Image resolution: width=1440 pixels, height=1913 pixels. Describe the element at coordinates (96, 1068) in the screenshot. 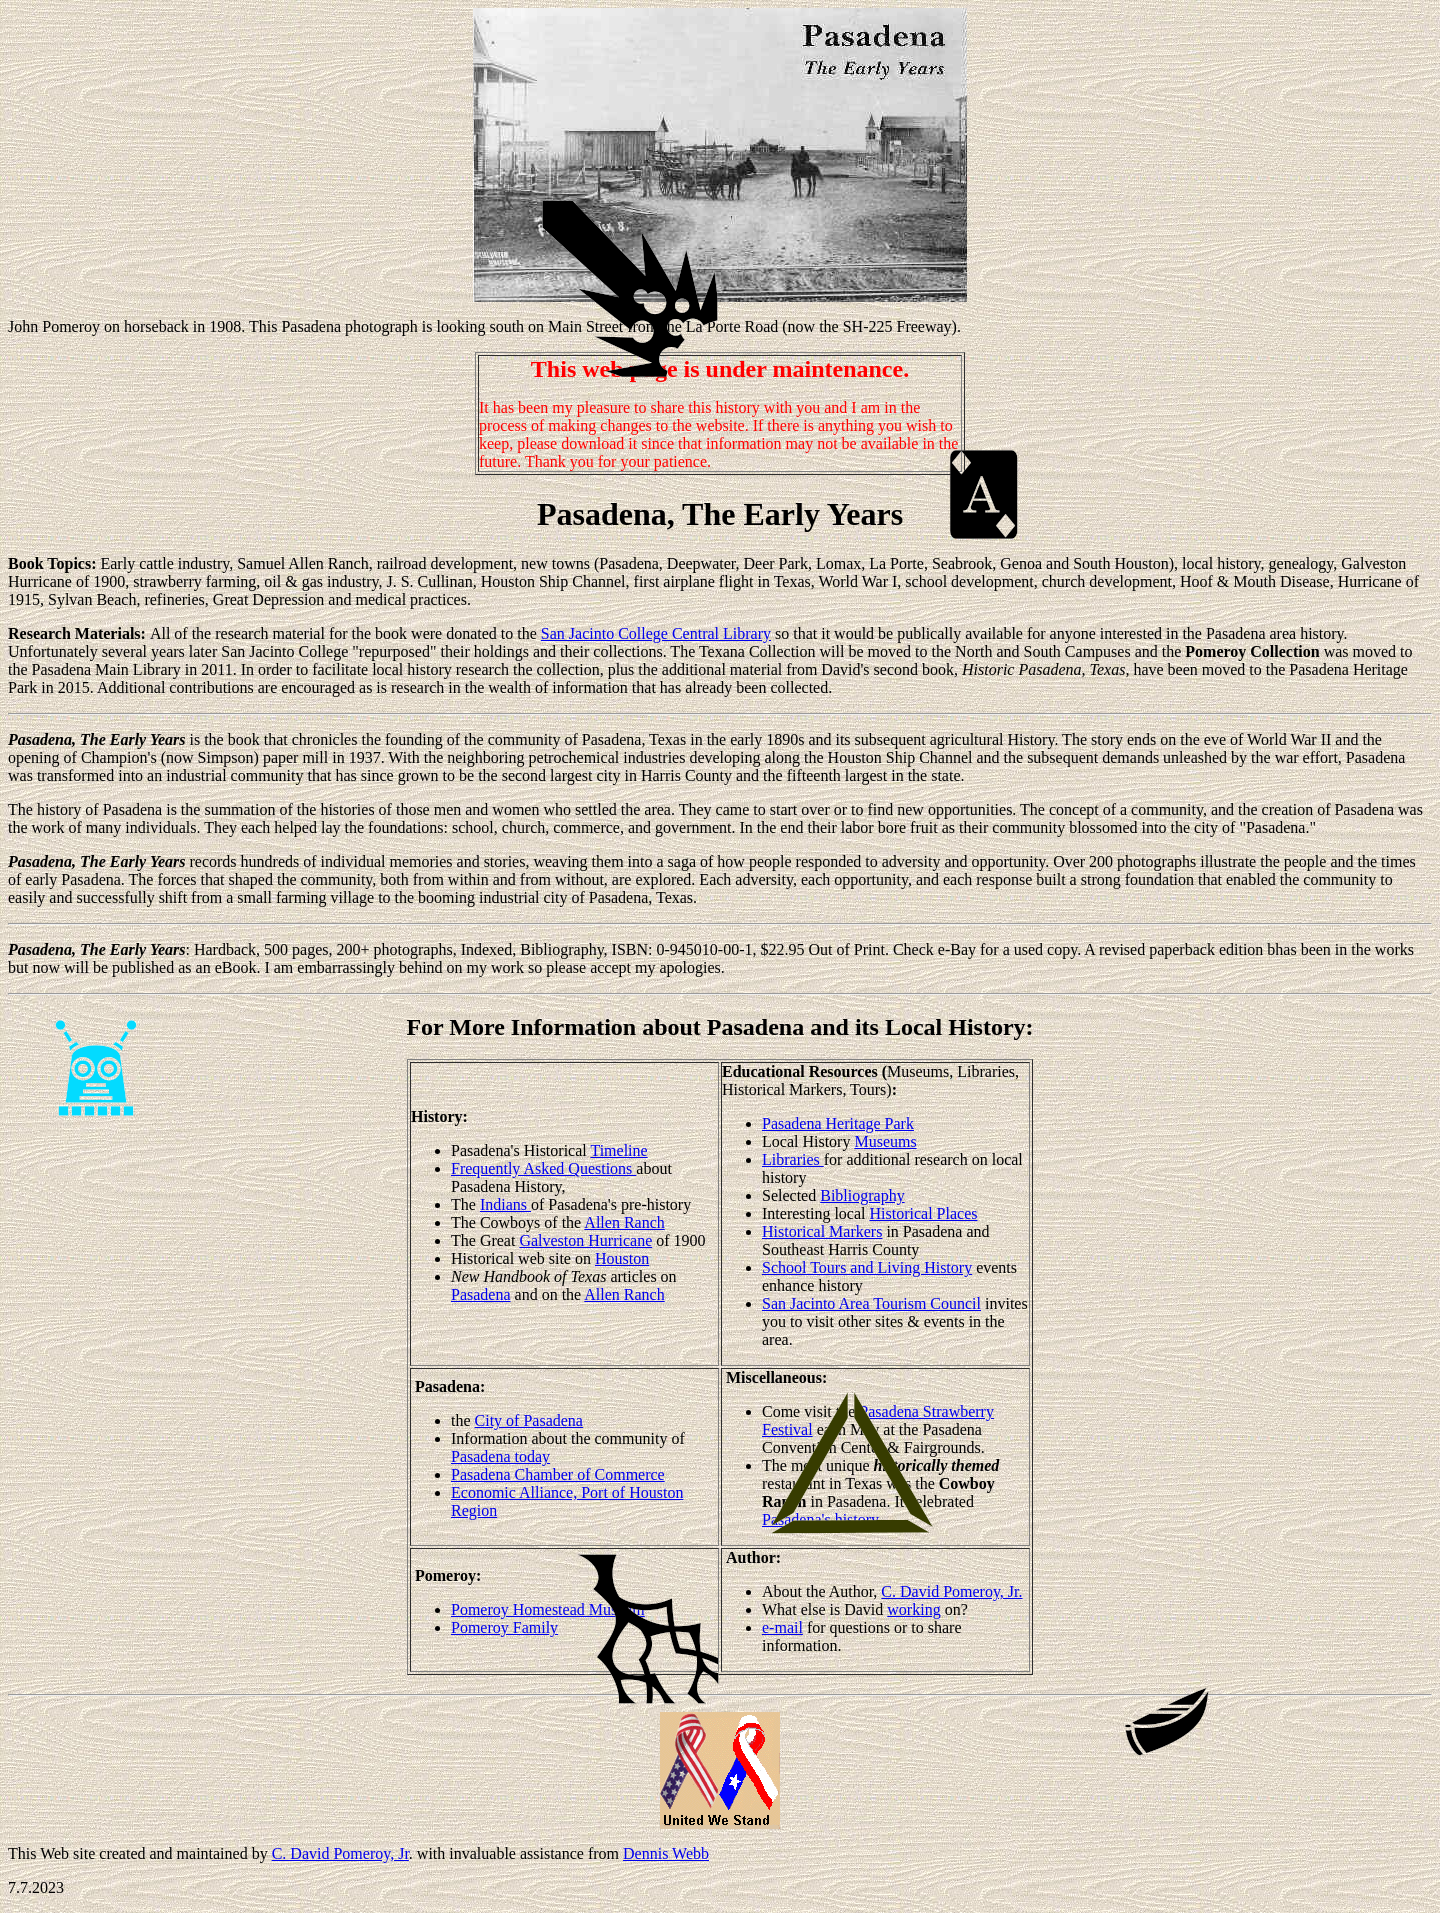

I see `access bot or AI assistant features` at that location.